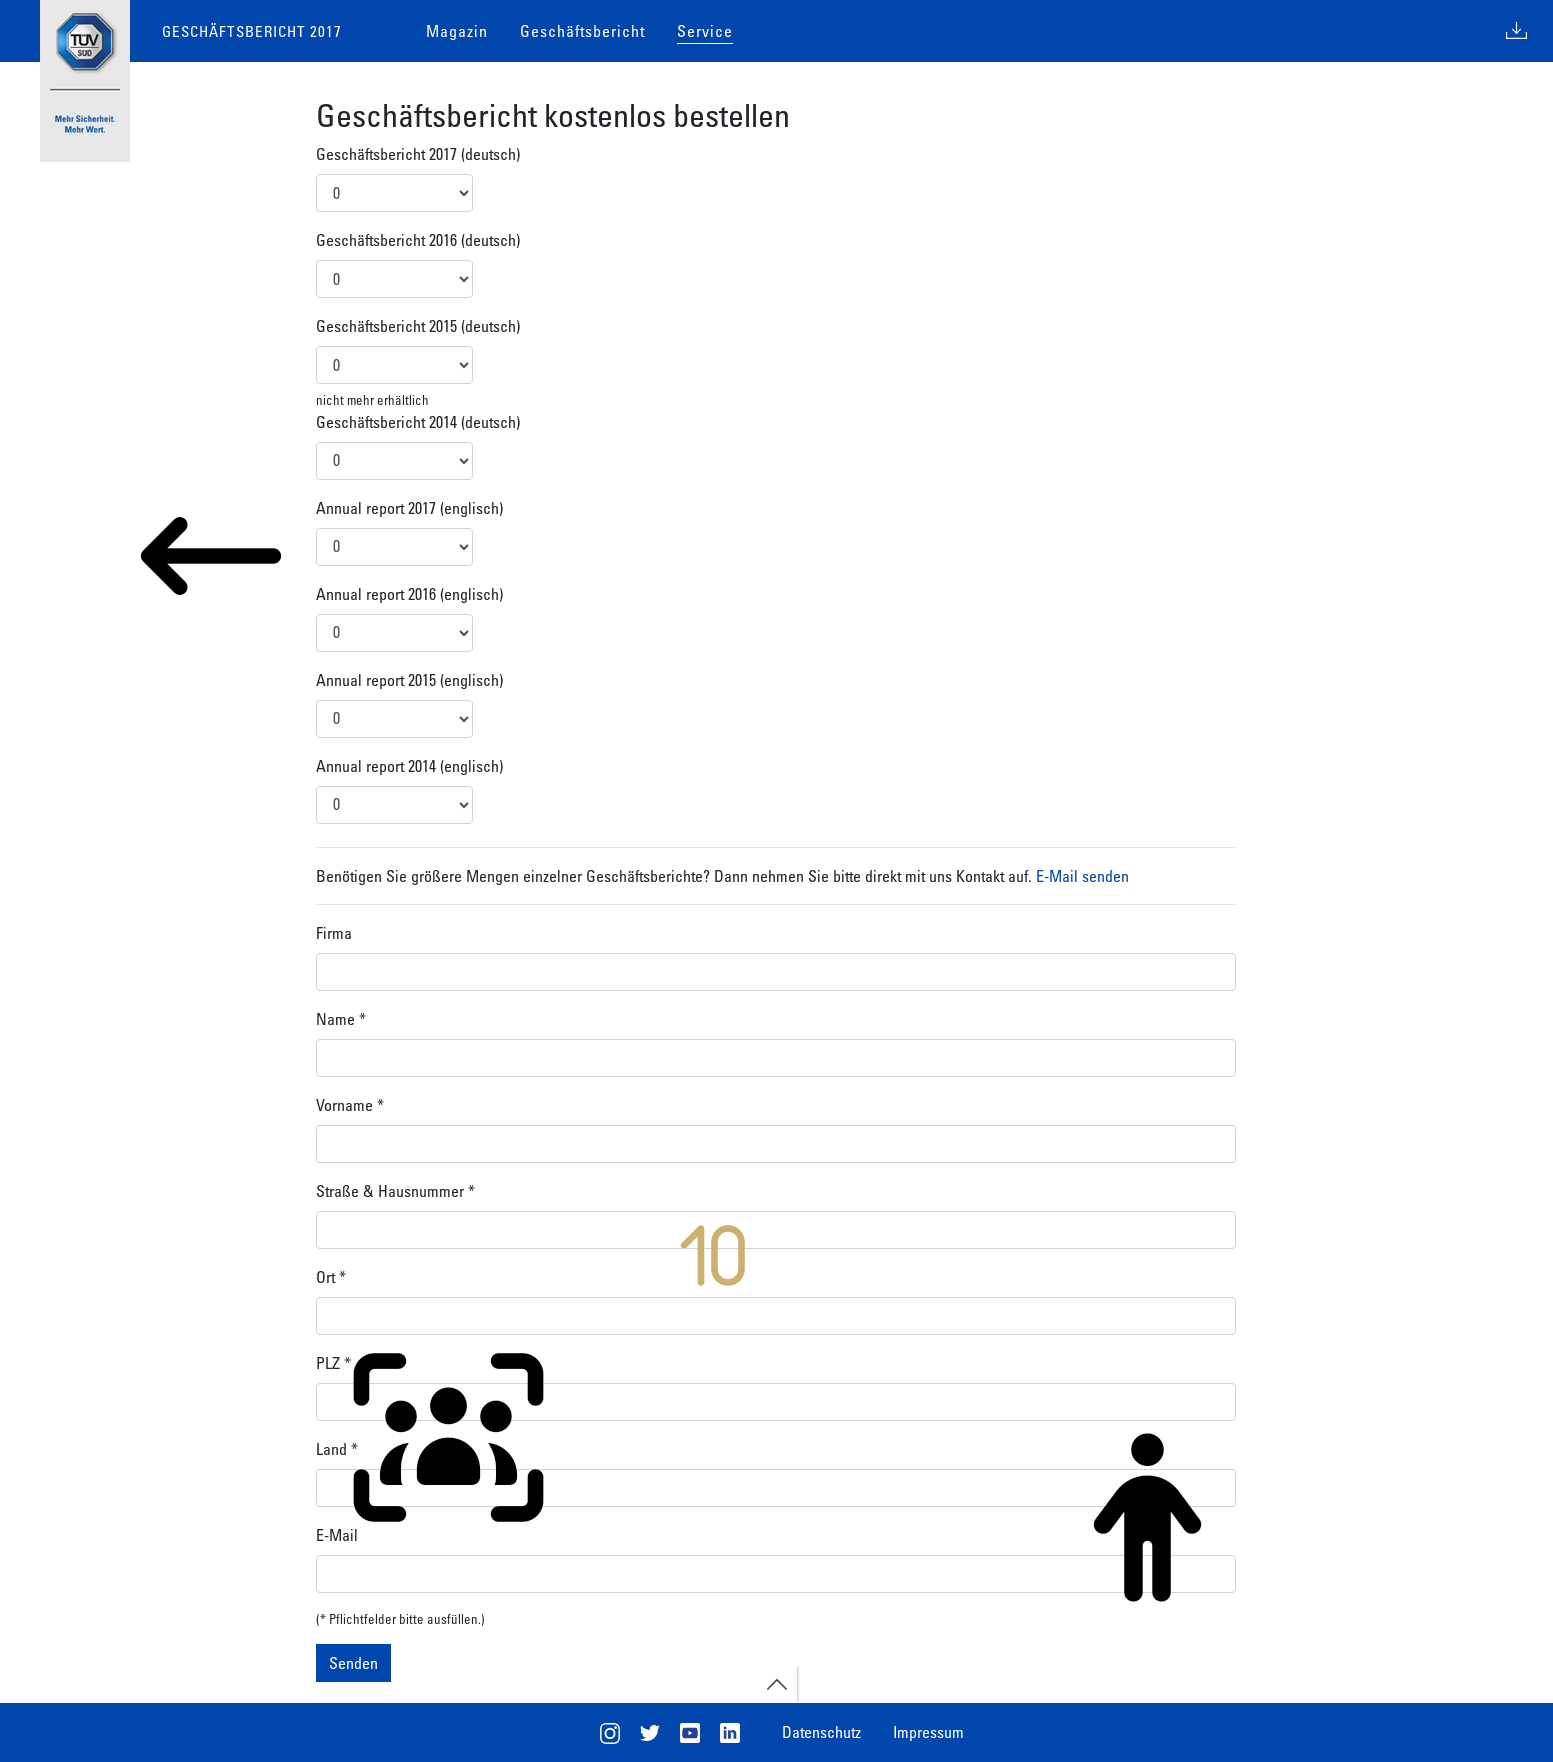 The height and width of the screenshot is (1762, 1553). I want to click on scan or detect people in frame, so click(448, 1437).